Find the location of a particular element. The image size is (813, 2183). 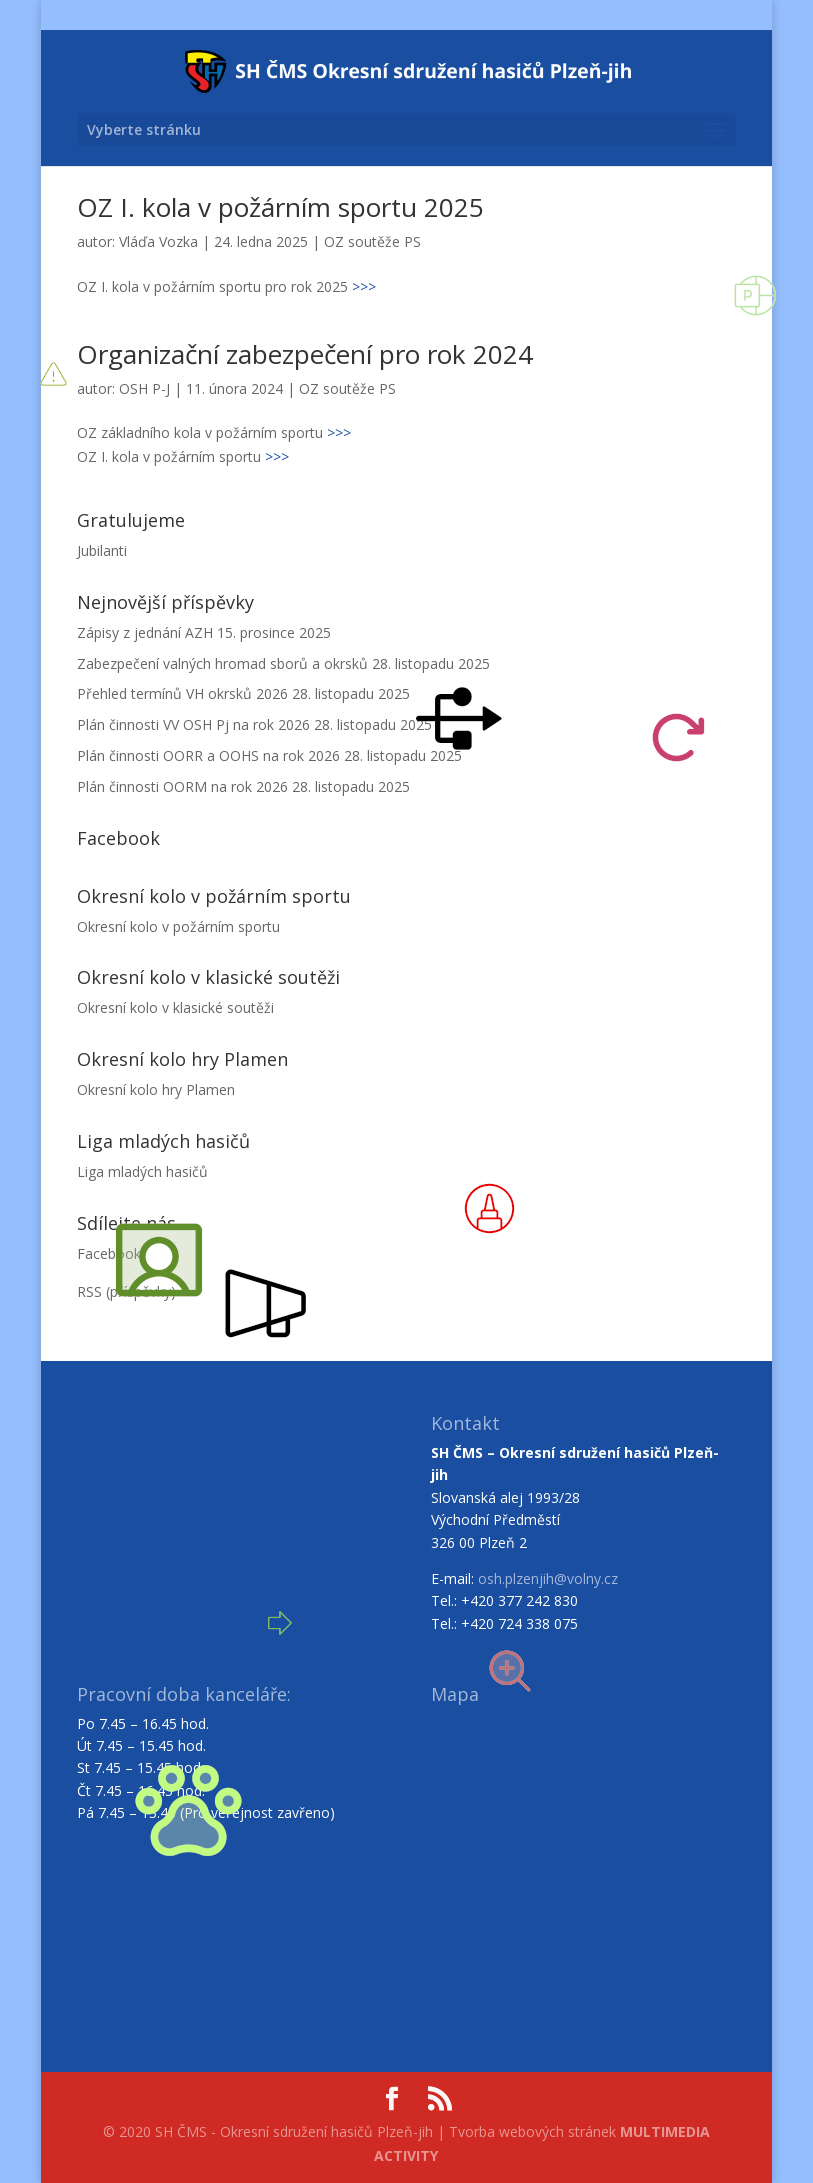

marker or highlighter tool is located at coordinates (489, 1208).